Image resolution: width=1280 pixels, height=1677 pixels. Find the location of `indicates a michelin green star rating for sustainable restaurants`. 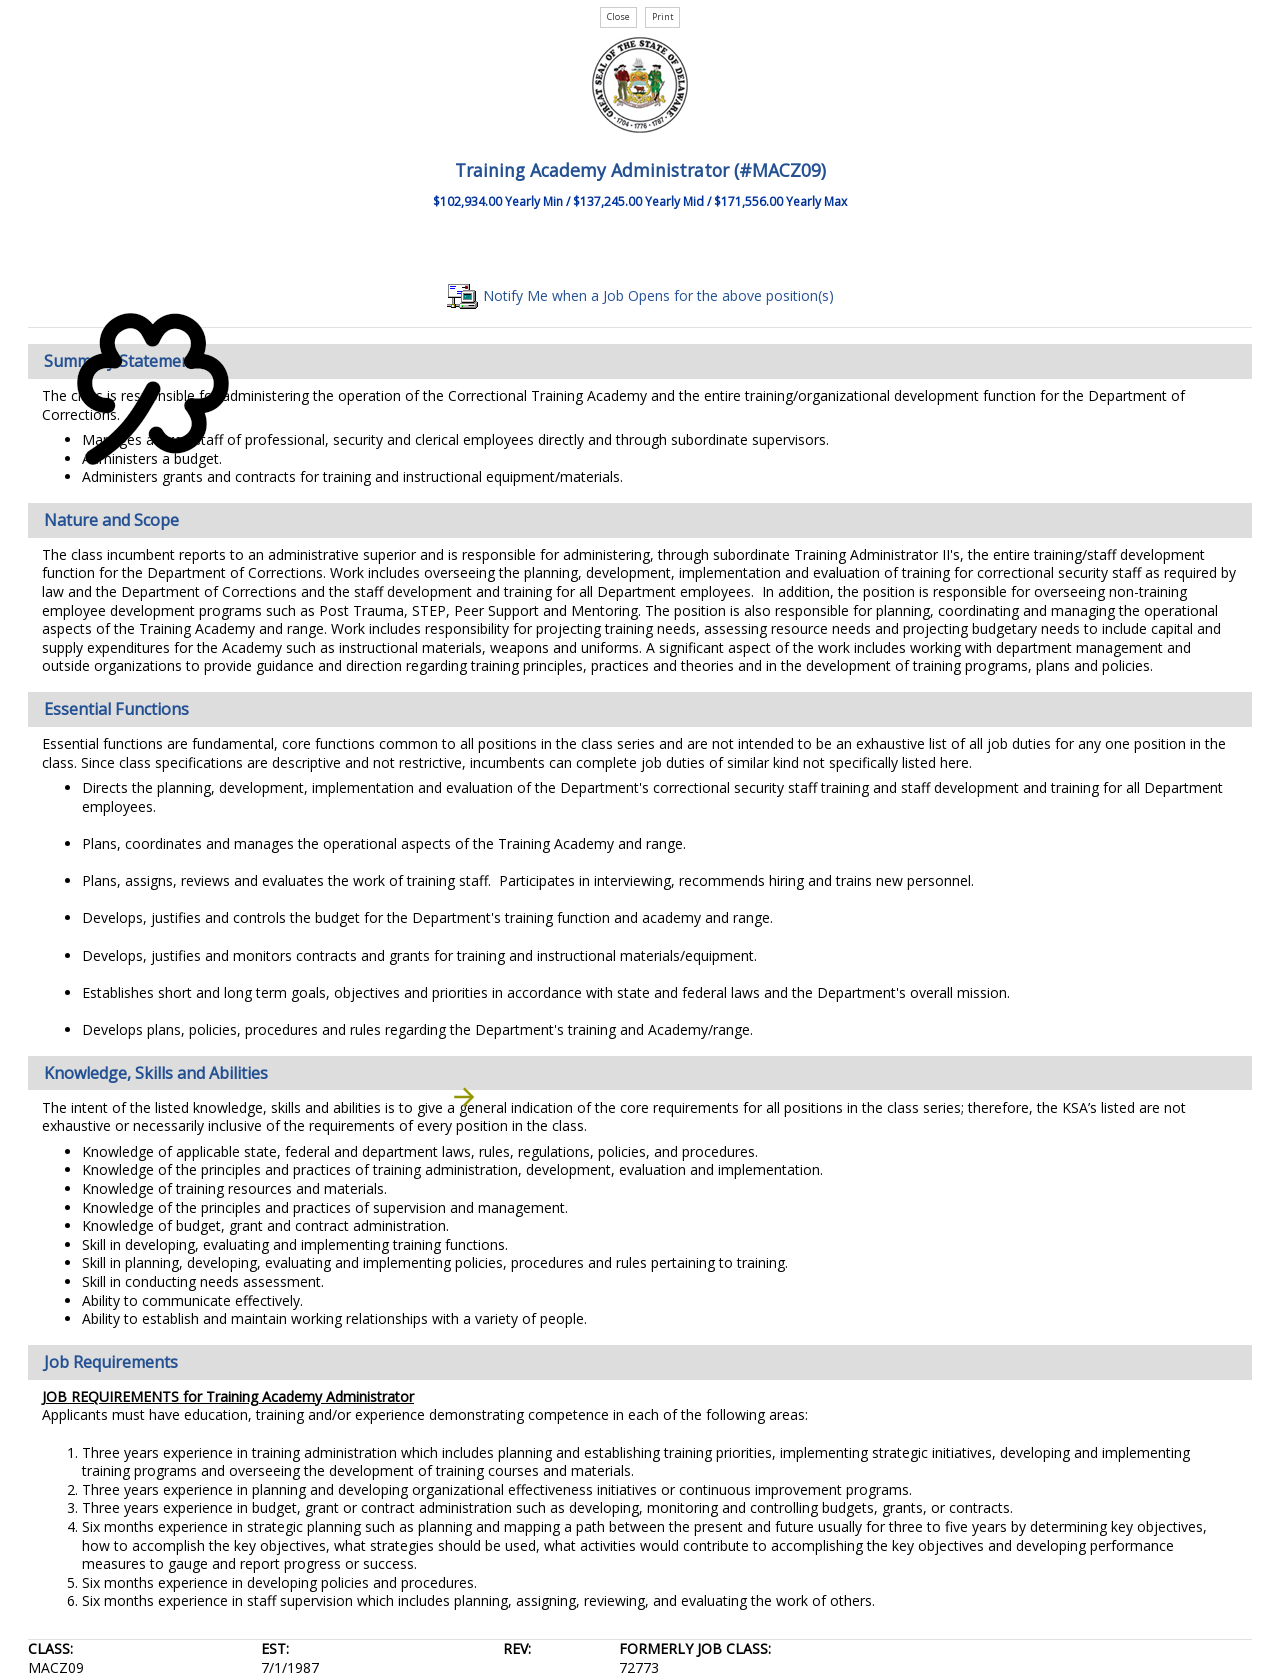

indicates a michelin green star rating for sustainable restaurants is located at coordinates (153, 389).